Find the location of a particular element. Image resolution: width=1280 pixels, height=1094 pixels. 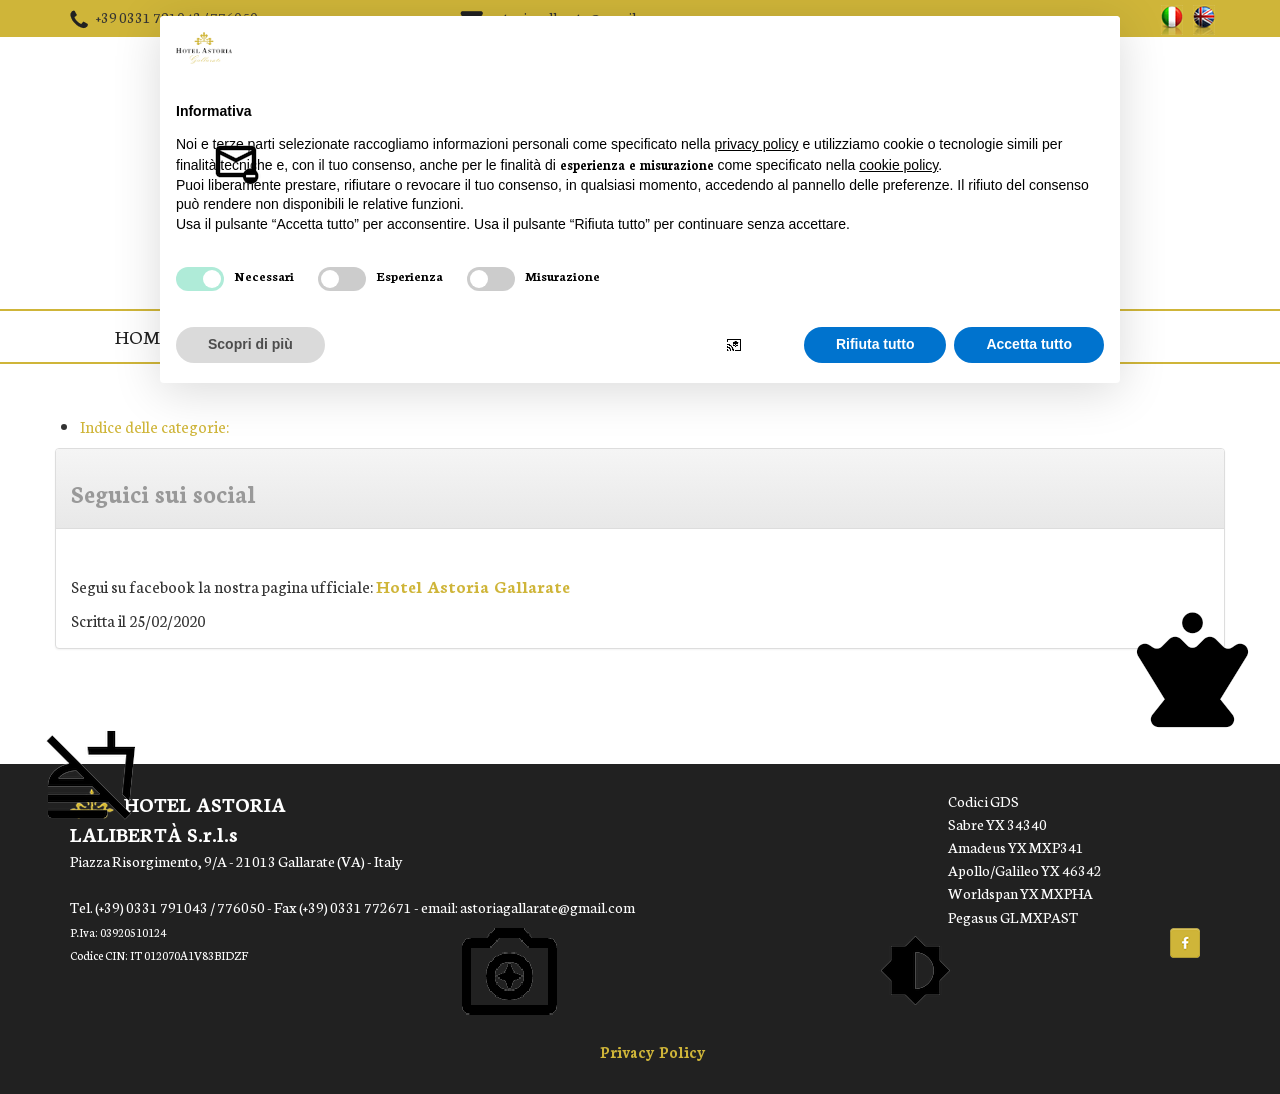

unsubscribe from a mailing list is located at coordinates (236, 166).